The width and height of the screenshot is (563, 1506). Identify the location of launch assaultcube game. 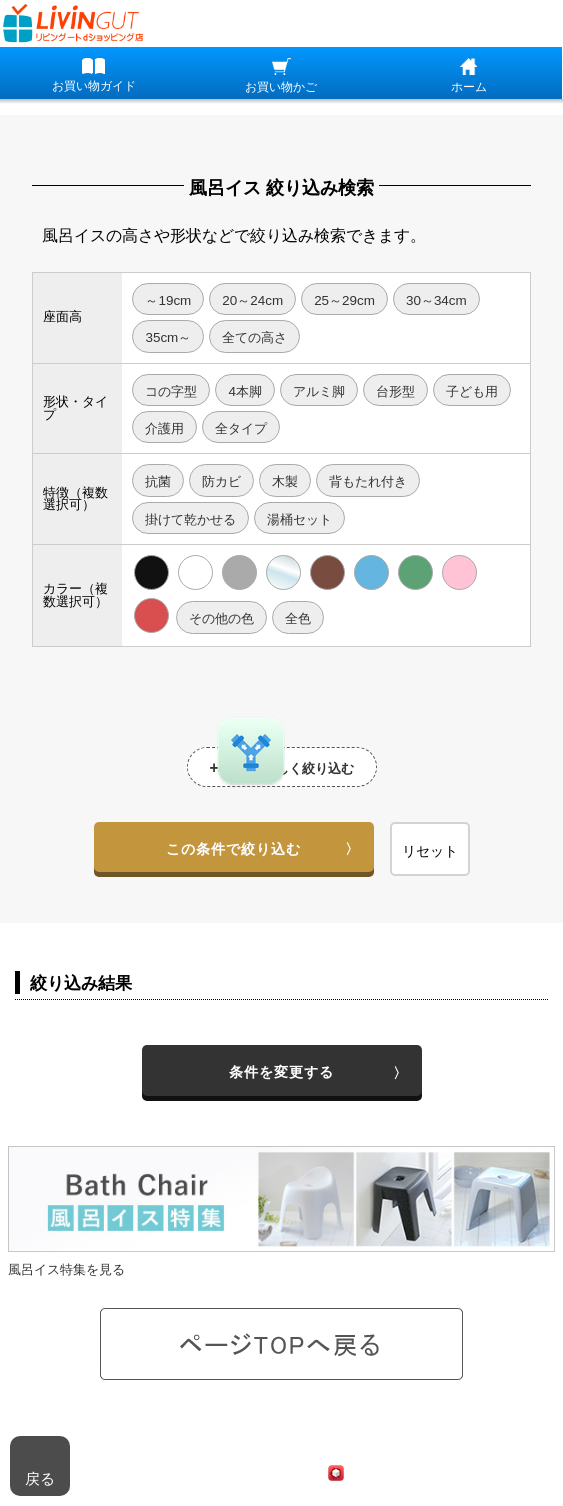
(336, 1473).